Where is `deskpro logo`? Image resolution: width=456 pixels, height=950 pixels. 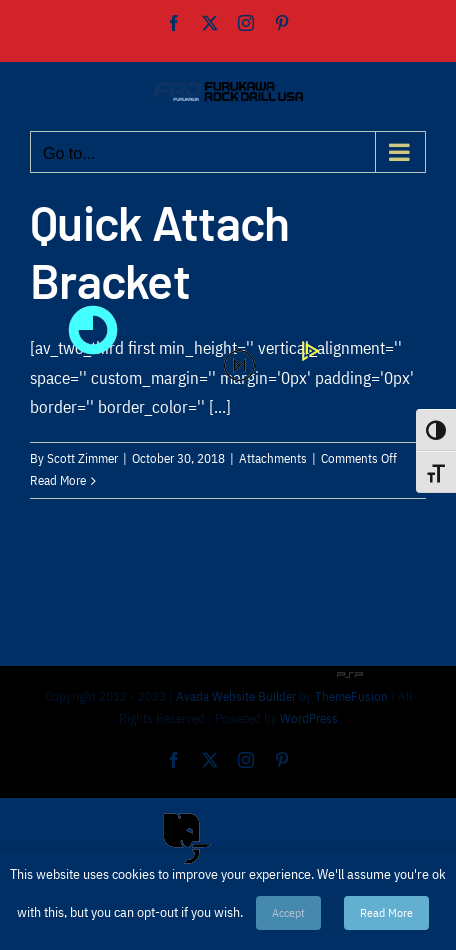
deskpro logo is located at coordinates (187, 838).